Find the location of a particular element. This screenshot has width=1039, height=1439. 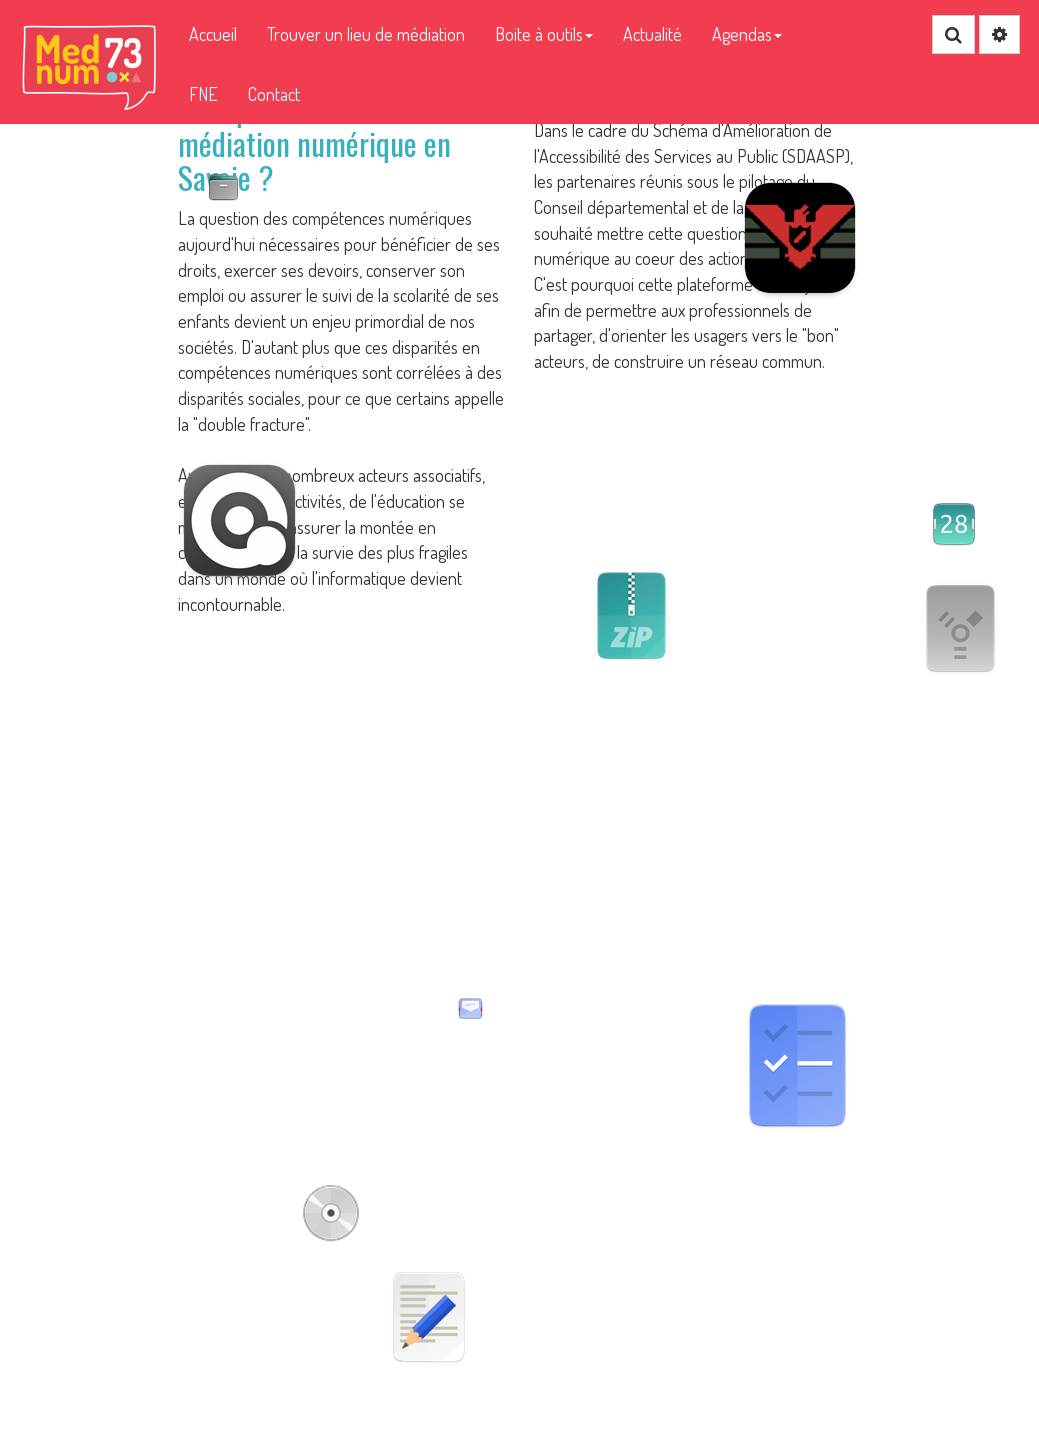

indicates a rewritable CD-RW disc is located at coordinates (331, 1213).